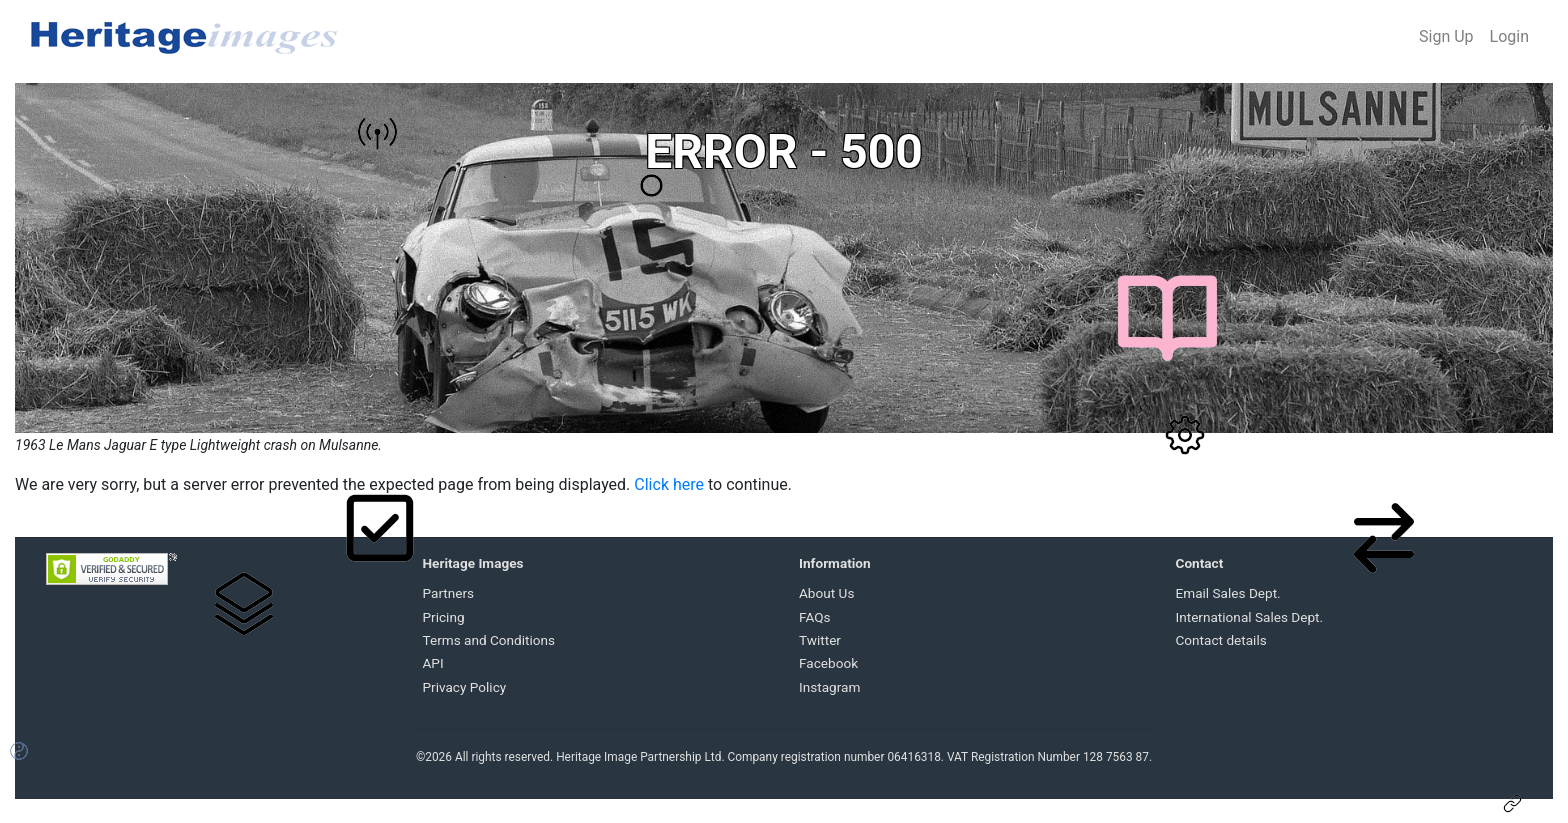 The height and width of the screenshot is (823, 1568). I want to click on copy or share a link, so click(1512, 803).